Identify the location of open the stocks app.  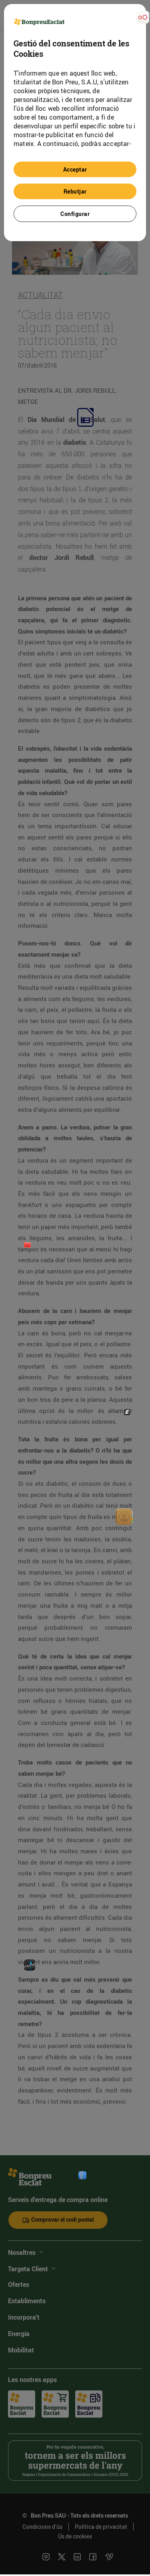
(30, 1965).